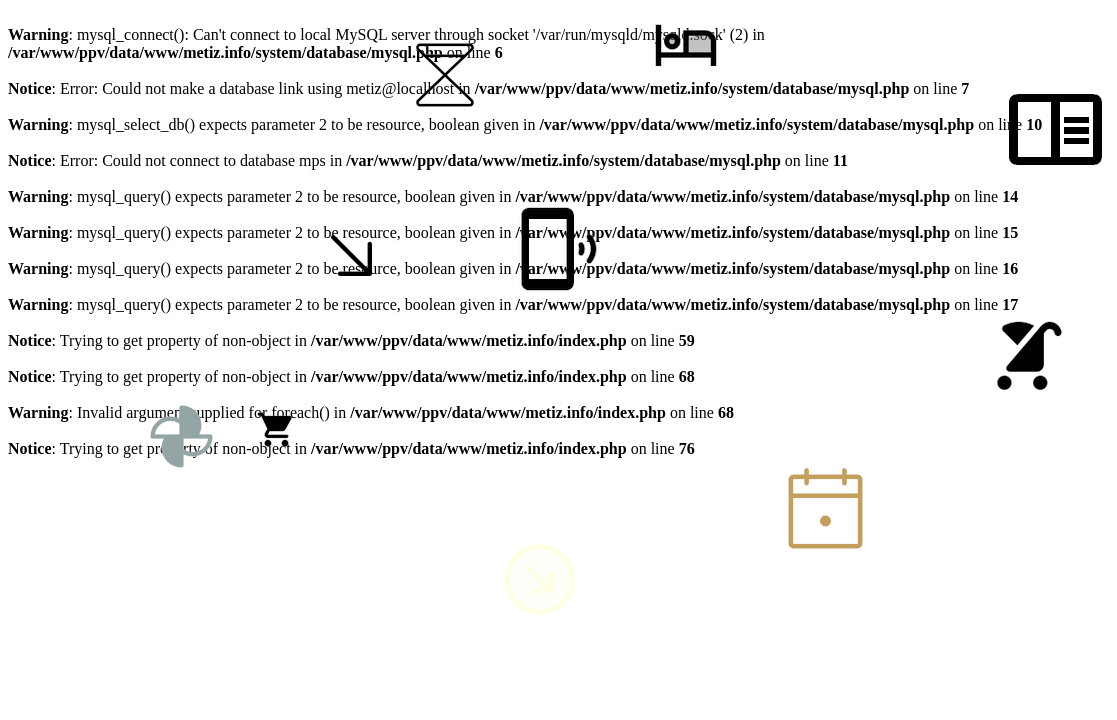  What do you see at coordinates (686, 44) in the screenshot?
I see `find nearby hotels or accommodations` at bounding box center [686, 44].